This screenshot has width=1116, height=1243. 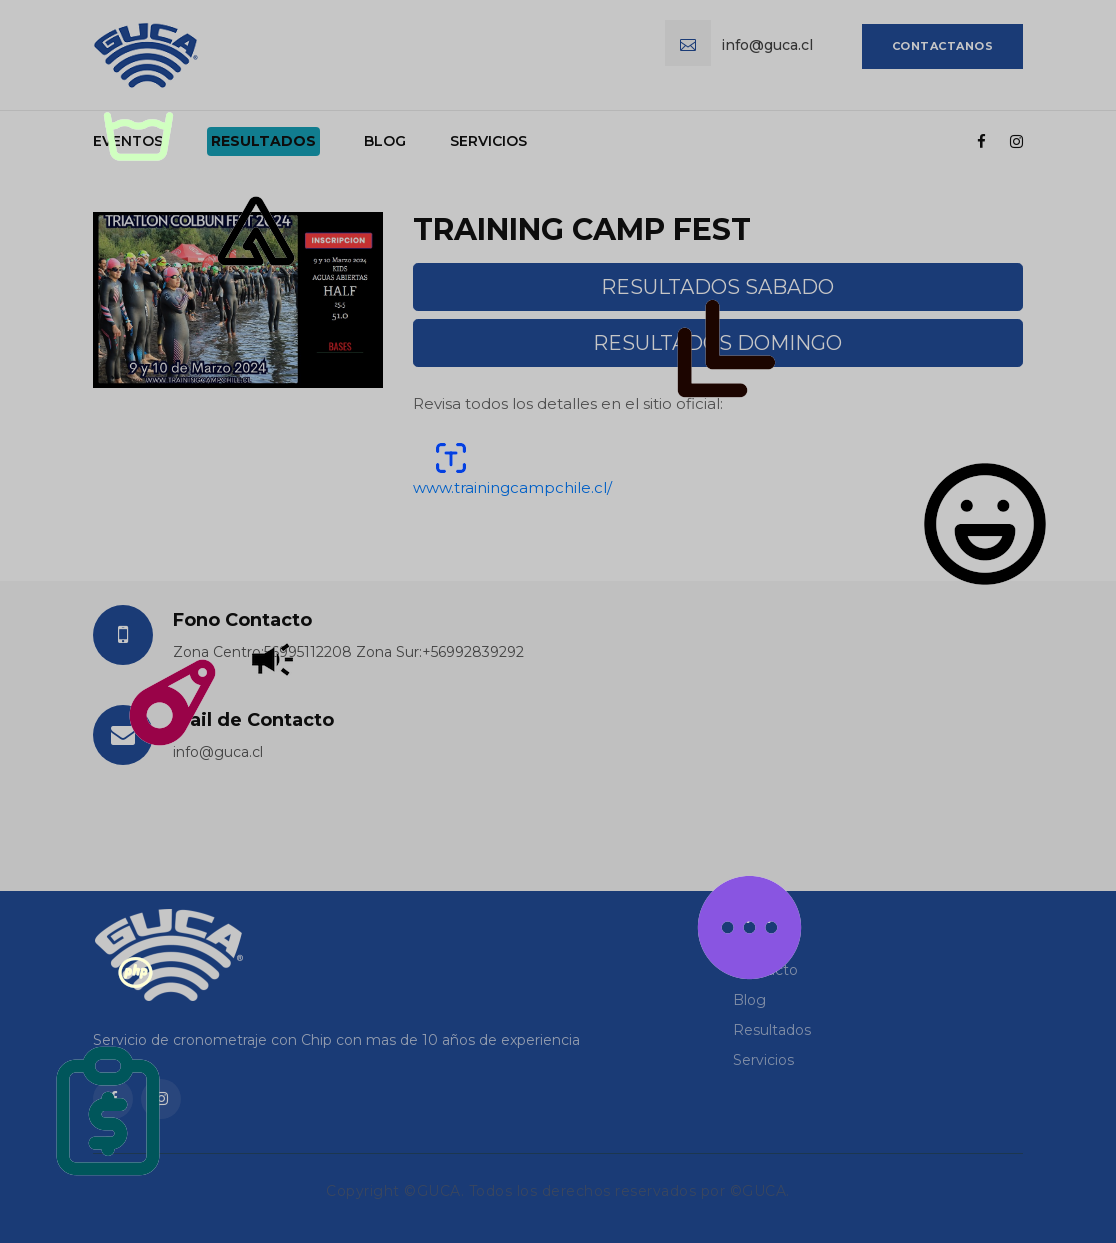 What do you see at coordinates (138, 136) in the screenshot?
I see `wash or laundry care instructions` at bounding box center [138, 136].